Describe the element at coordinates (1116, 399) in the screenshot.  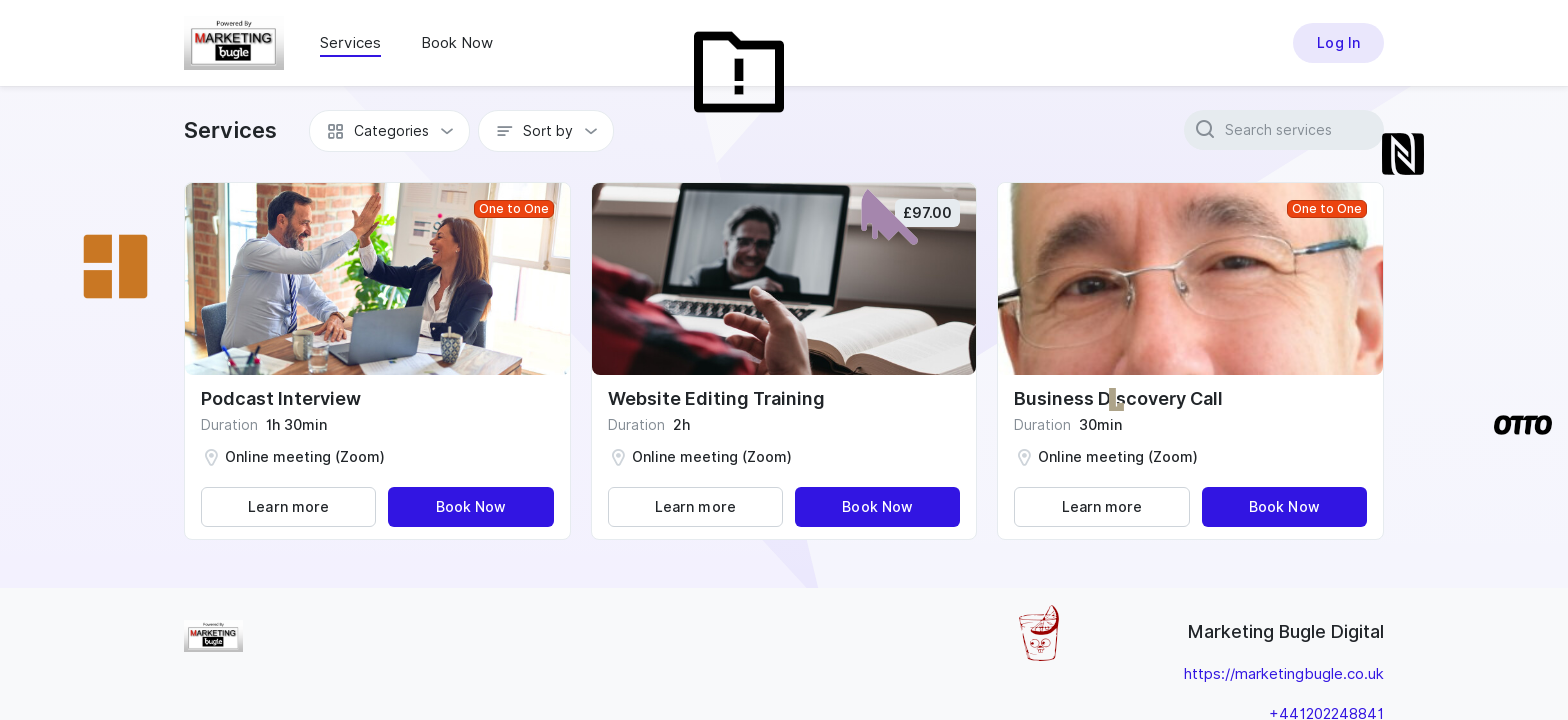
I see `visit the Lospec website` at that location.